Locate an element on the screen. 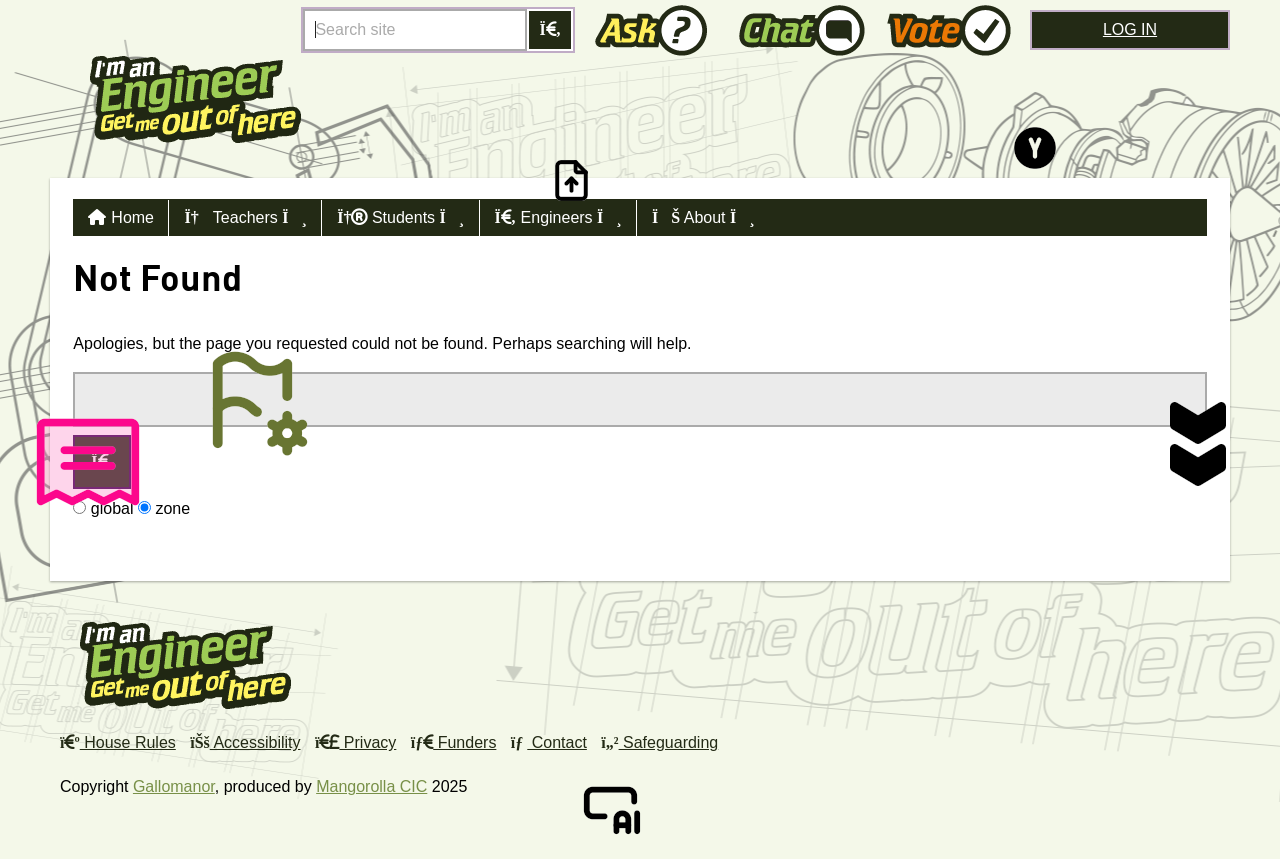 Image resolution: width=1280 pixels, height=859 pixels. configure flag or milestone settings is located at coordinates (252, 398).